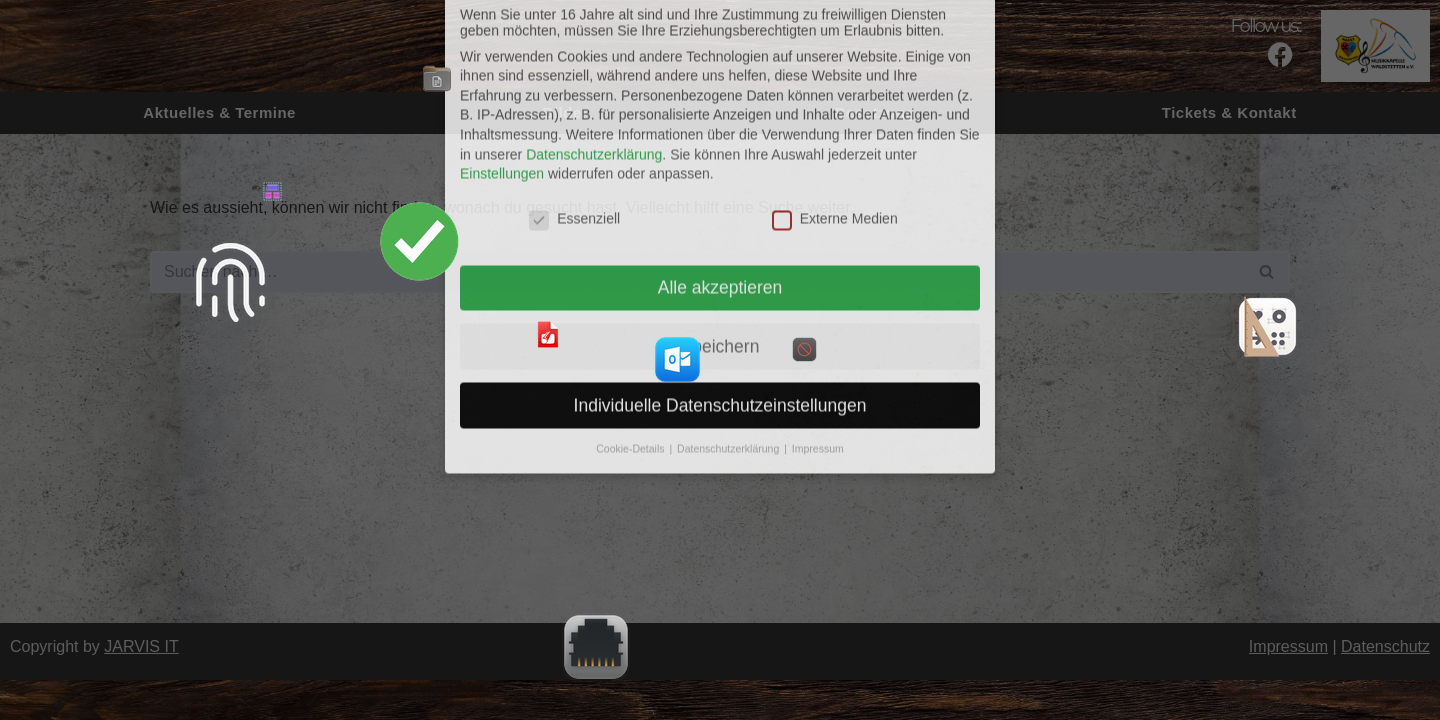 This screenshot has width=1440, height=720. I want to click on indicates a default or selected item, so click(419, 241).